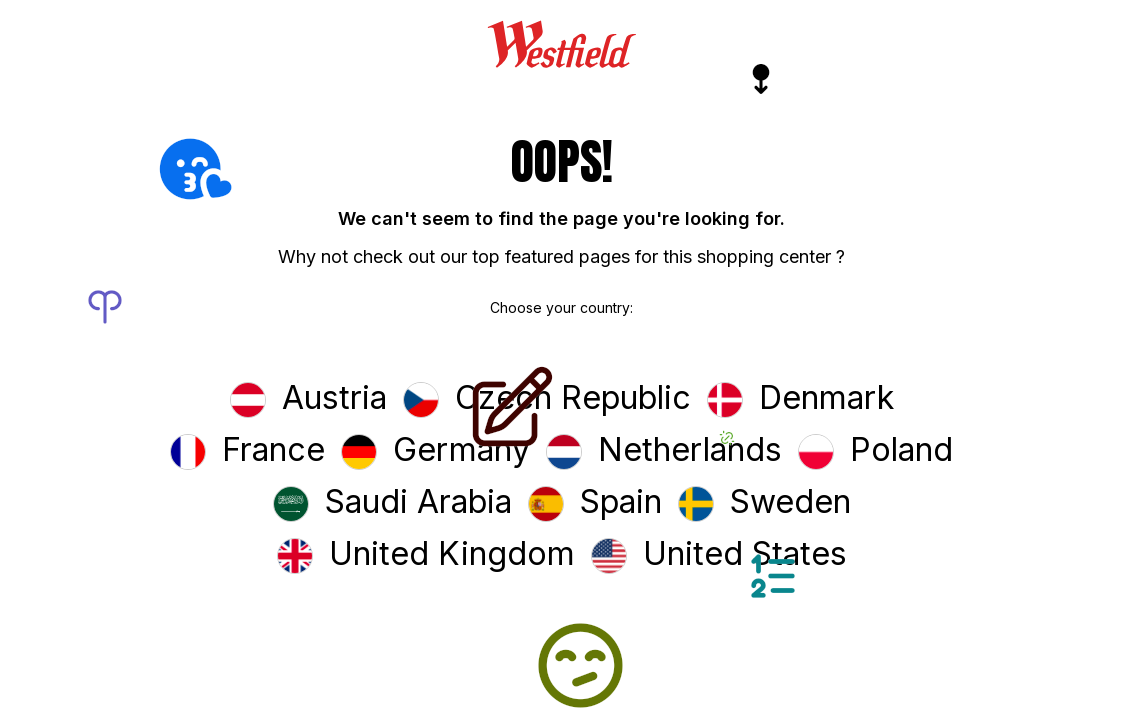 The image size is (1123, 720). What do you see at coordinates (761, 79) in the screenshot?
I see `swipe down to refresh or load content` at bounding box center [761, 79].